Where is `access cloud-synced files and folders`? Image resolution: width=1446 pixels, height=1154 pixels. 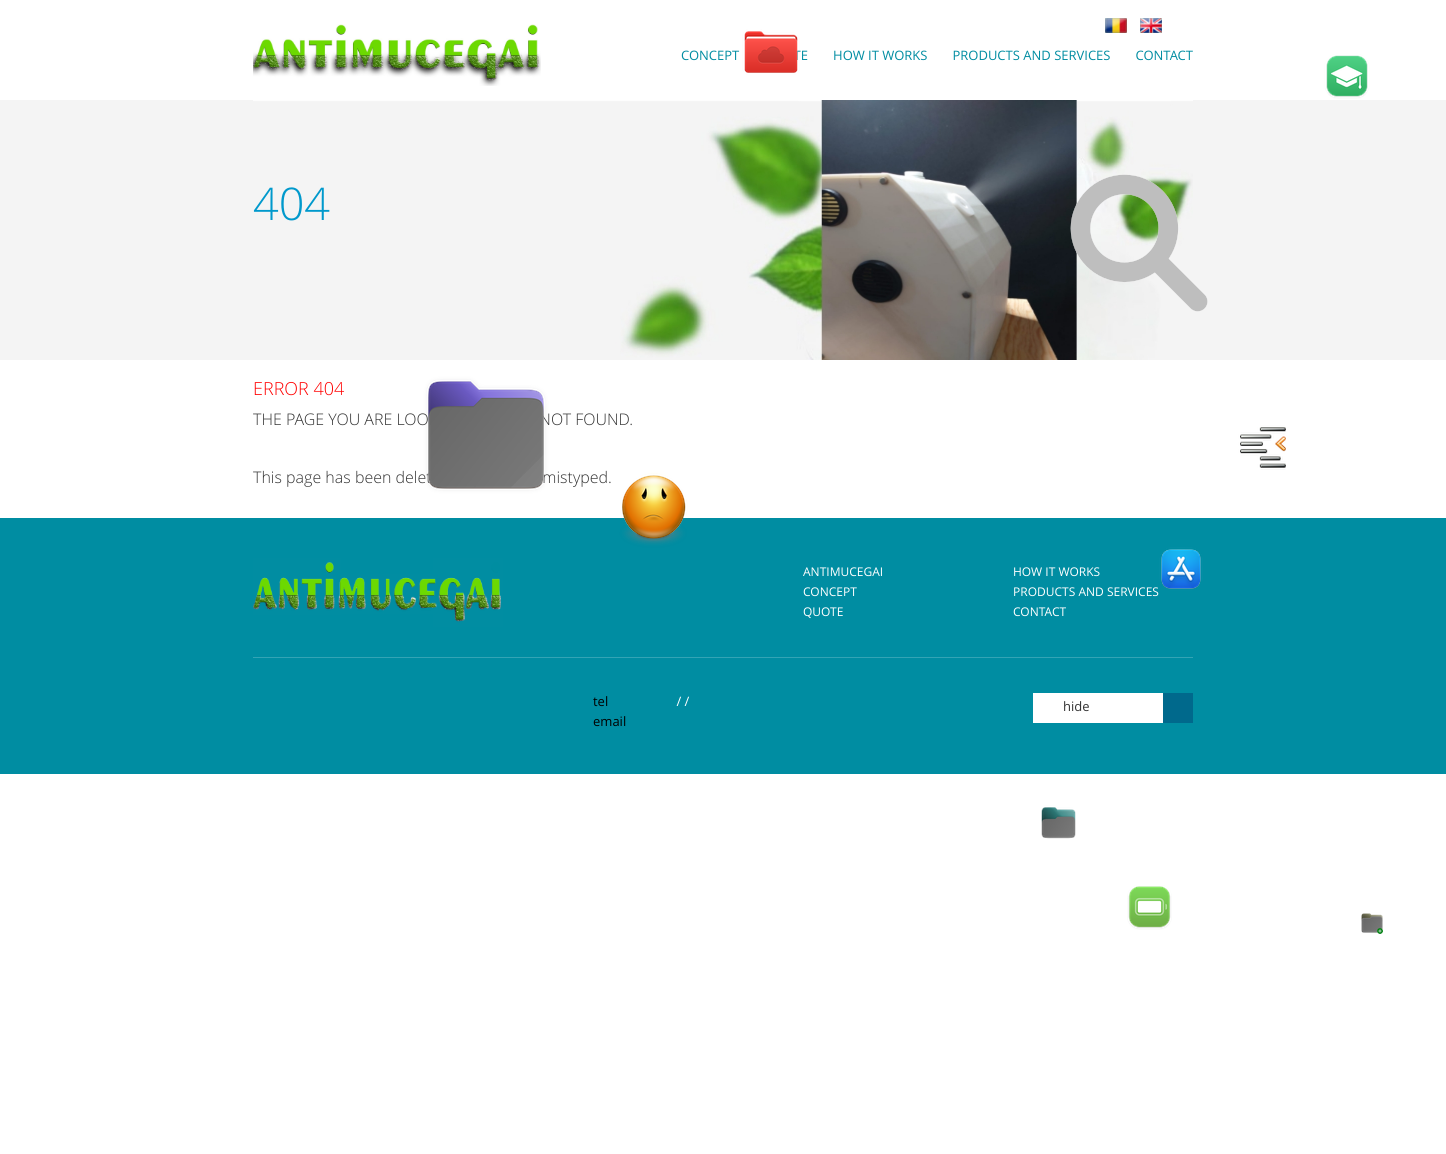 access cloud-synced files and folders is located at coordinates (771, 52).